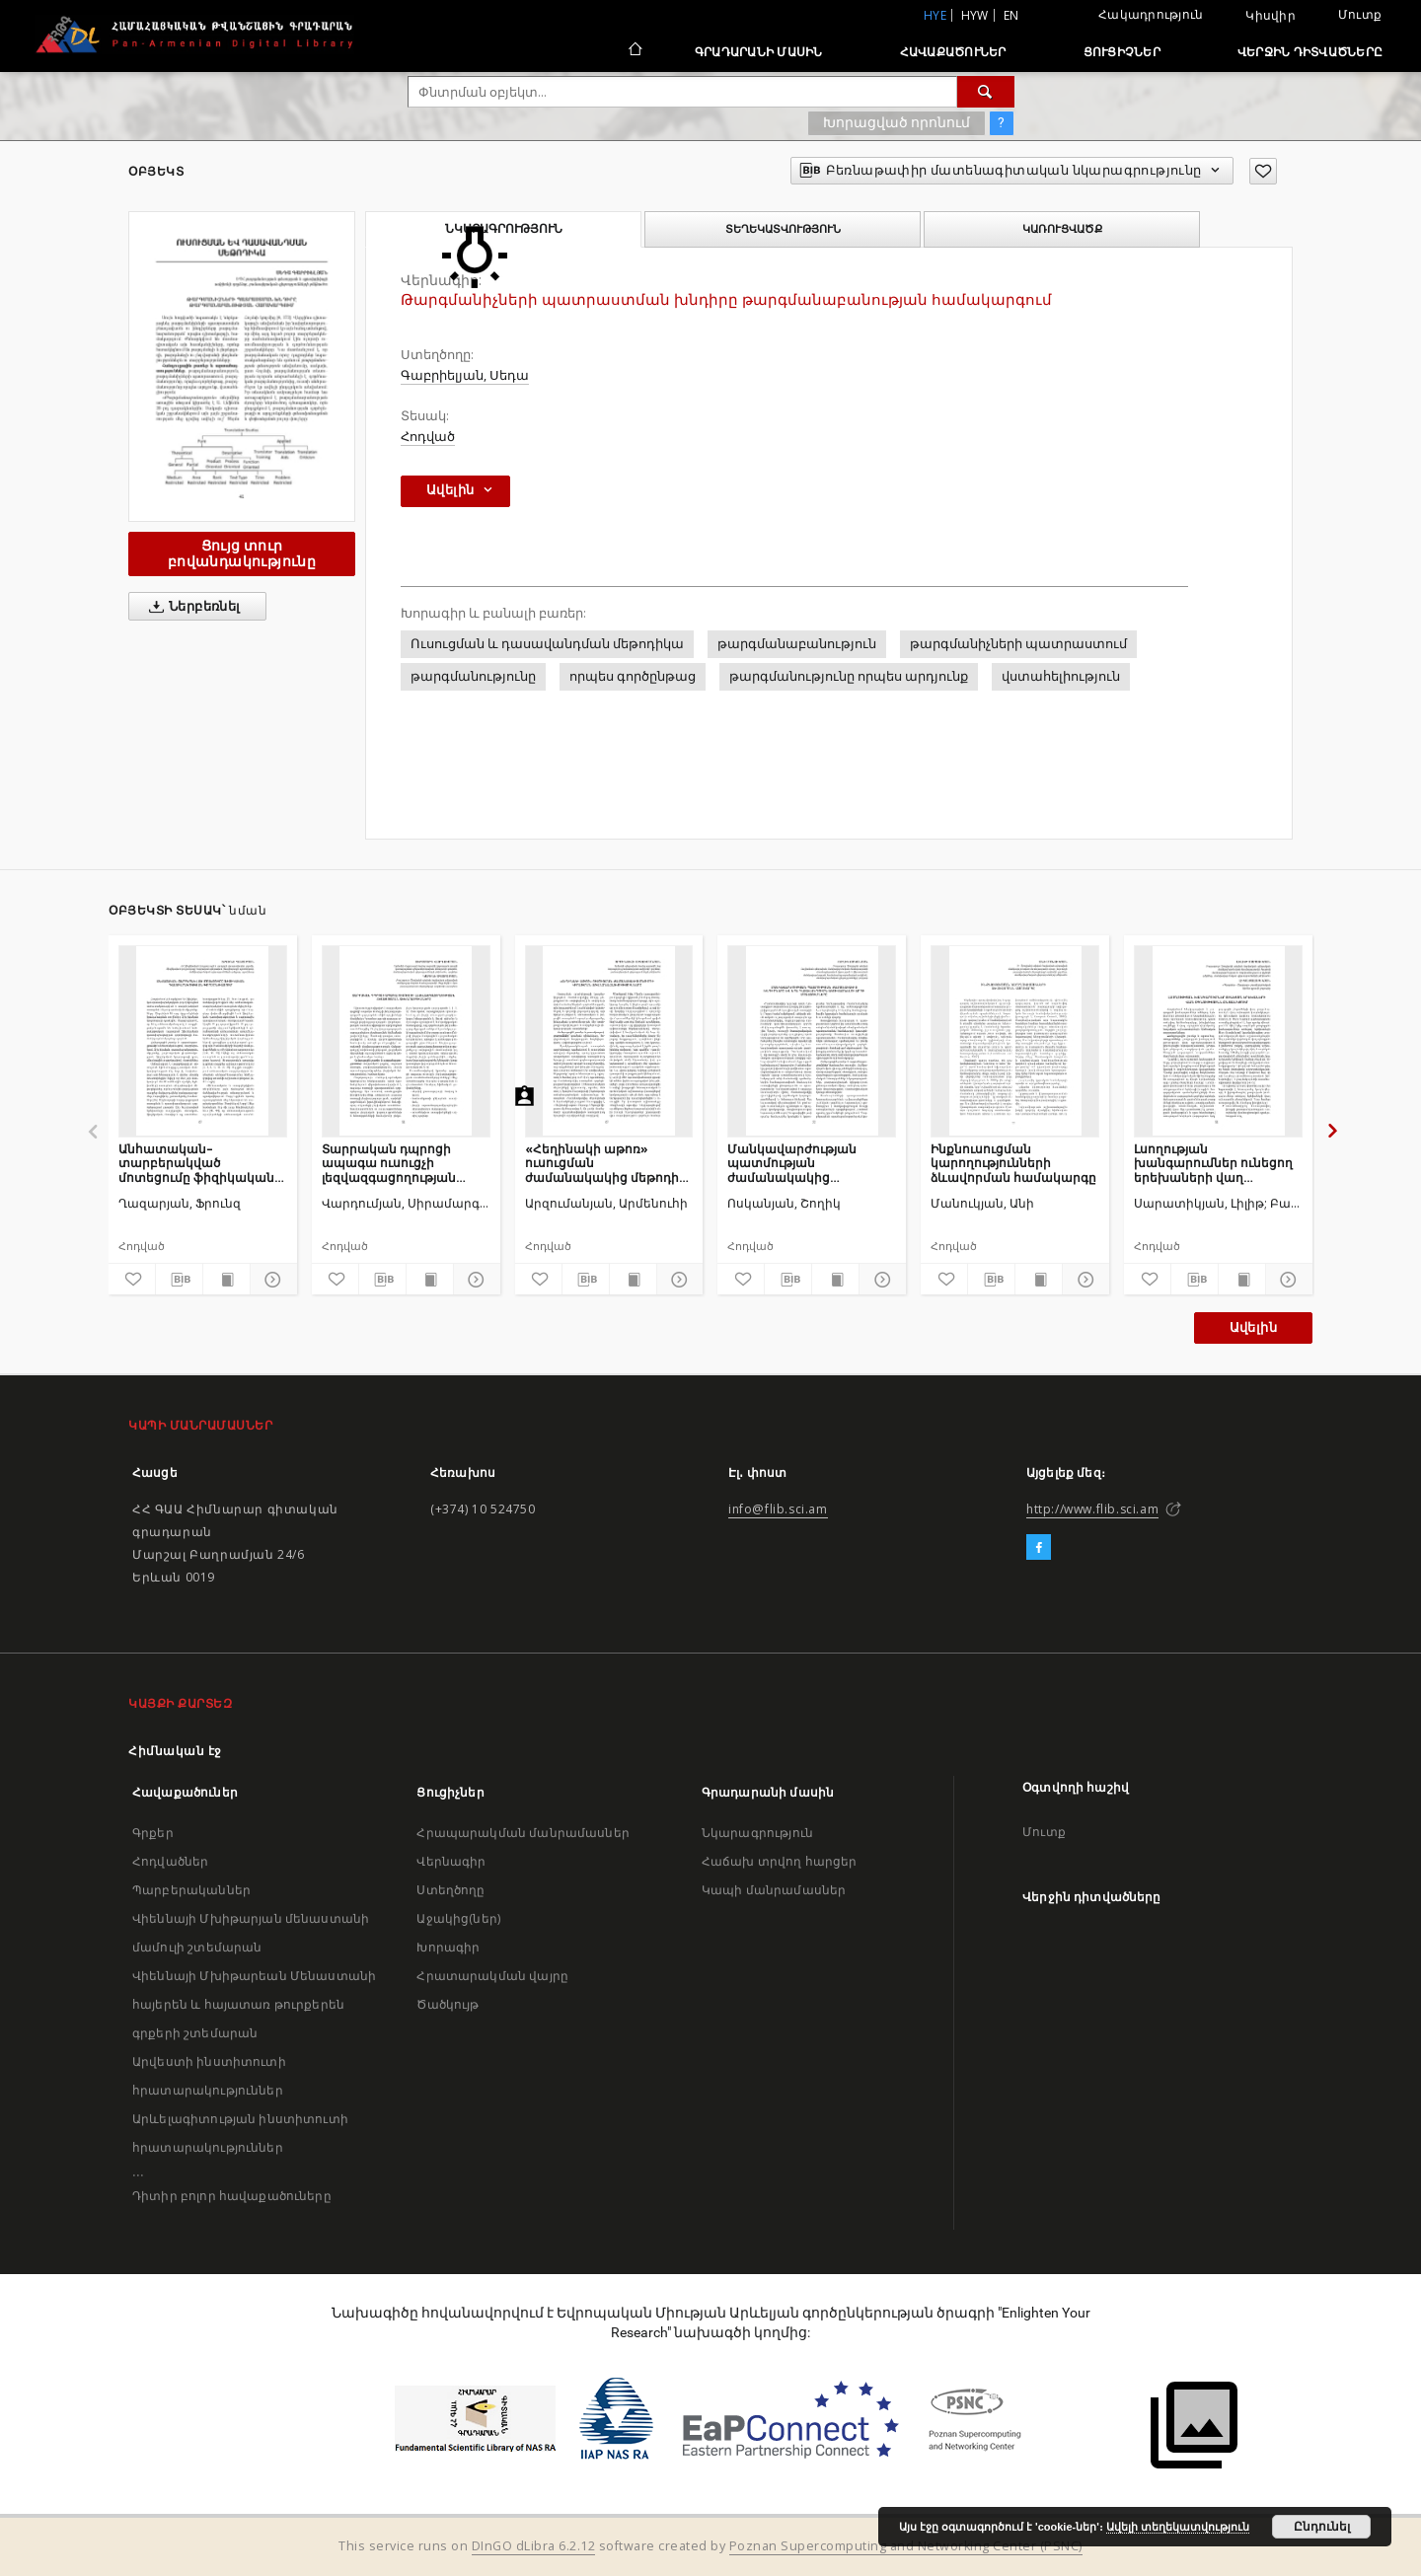  What do you see at coordinates (475, 256) in the screenshot?
I see `adjust incandescent light settings` at bounding box center [475, 256].